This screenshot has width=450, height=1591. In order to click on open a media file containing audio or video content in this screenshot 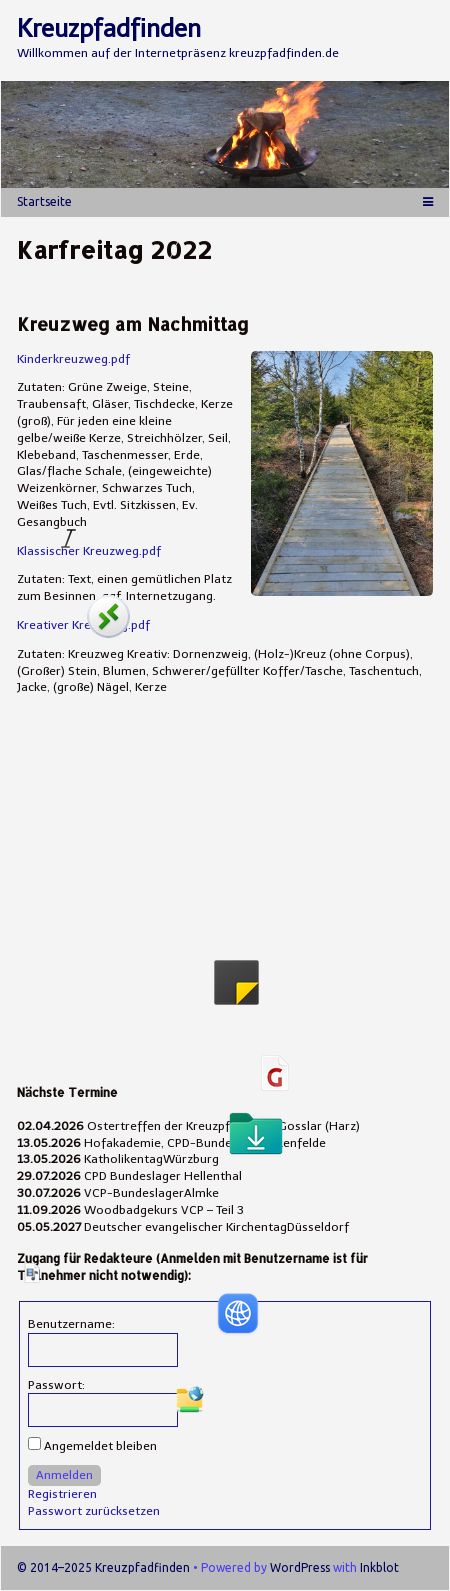, I will do `click(32, 1273)`.